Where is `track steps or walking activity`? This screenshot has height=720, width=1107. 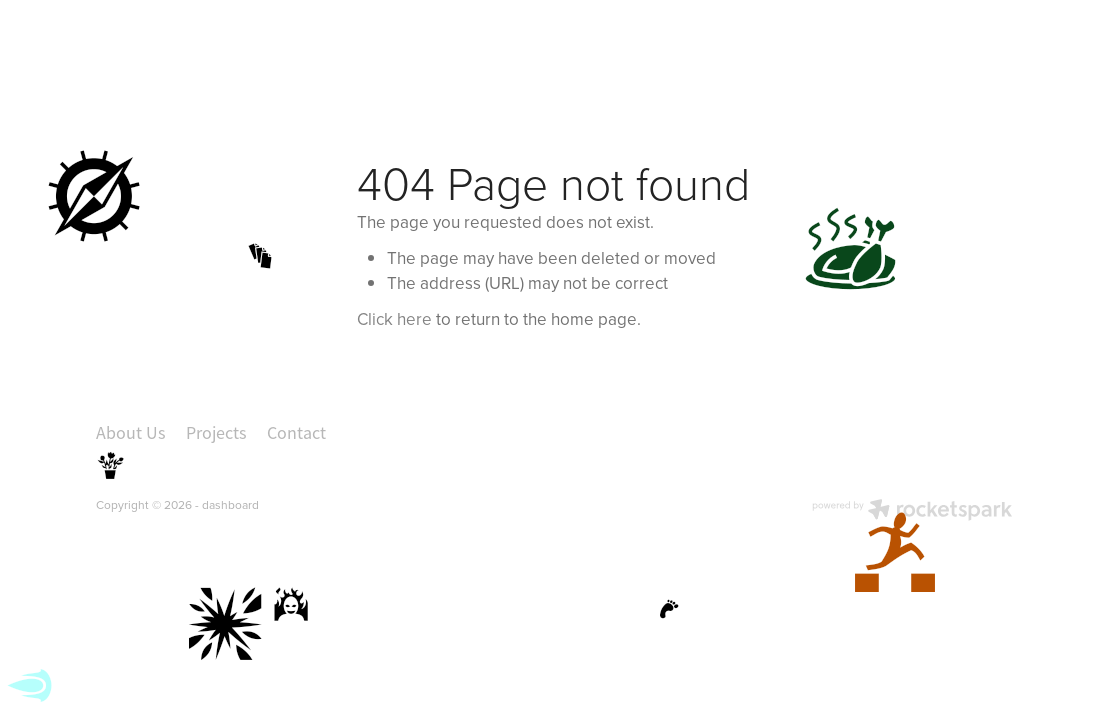
track steps or walking activity is located at coordinates (669, 609).